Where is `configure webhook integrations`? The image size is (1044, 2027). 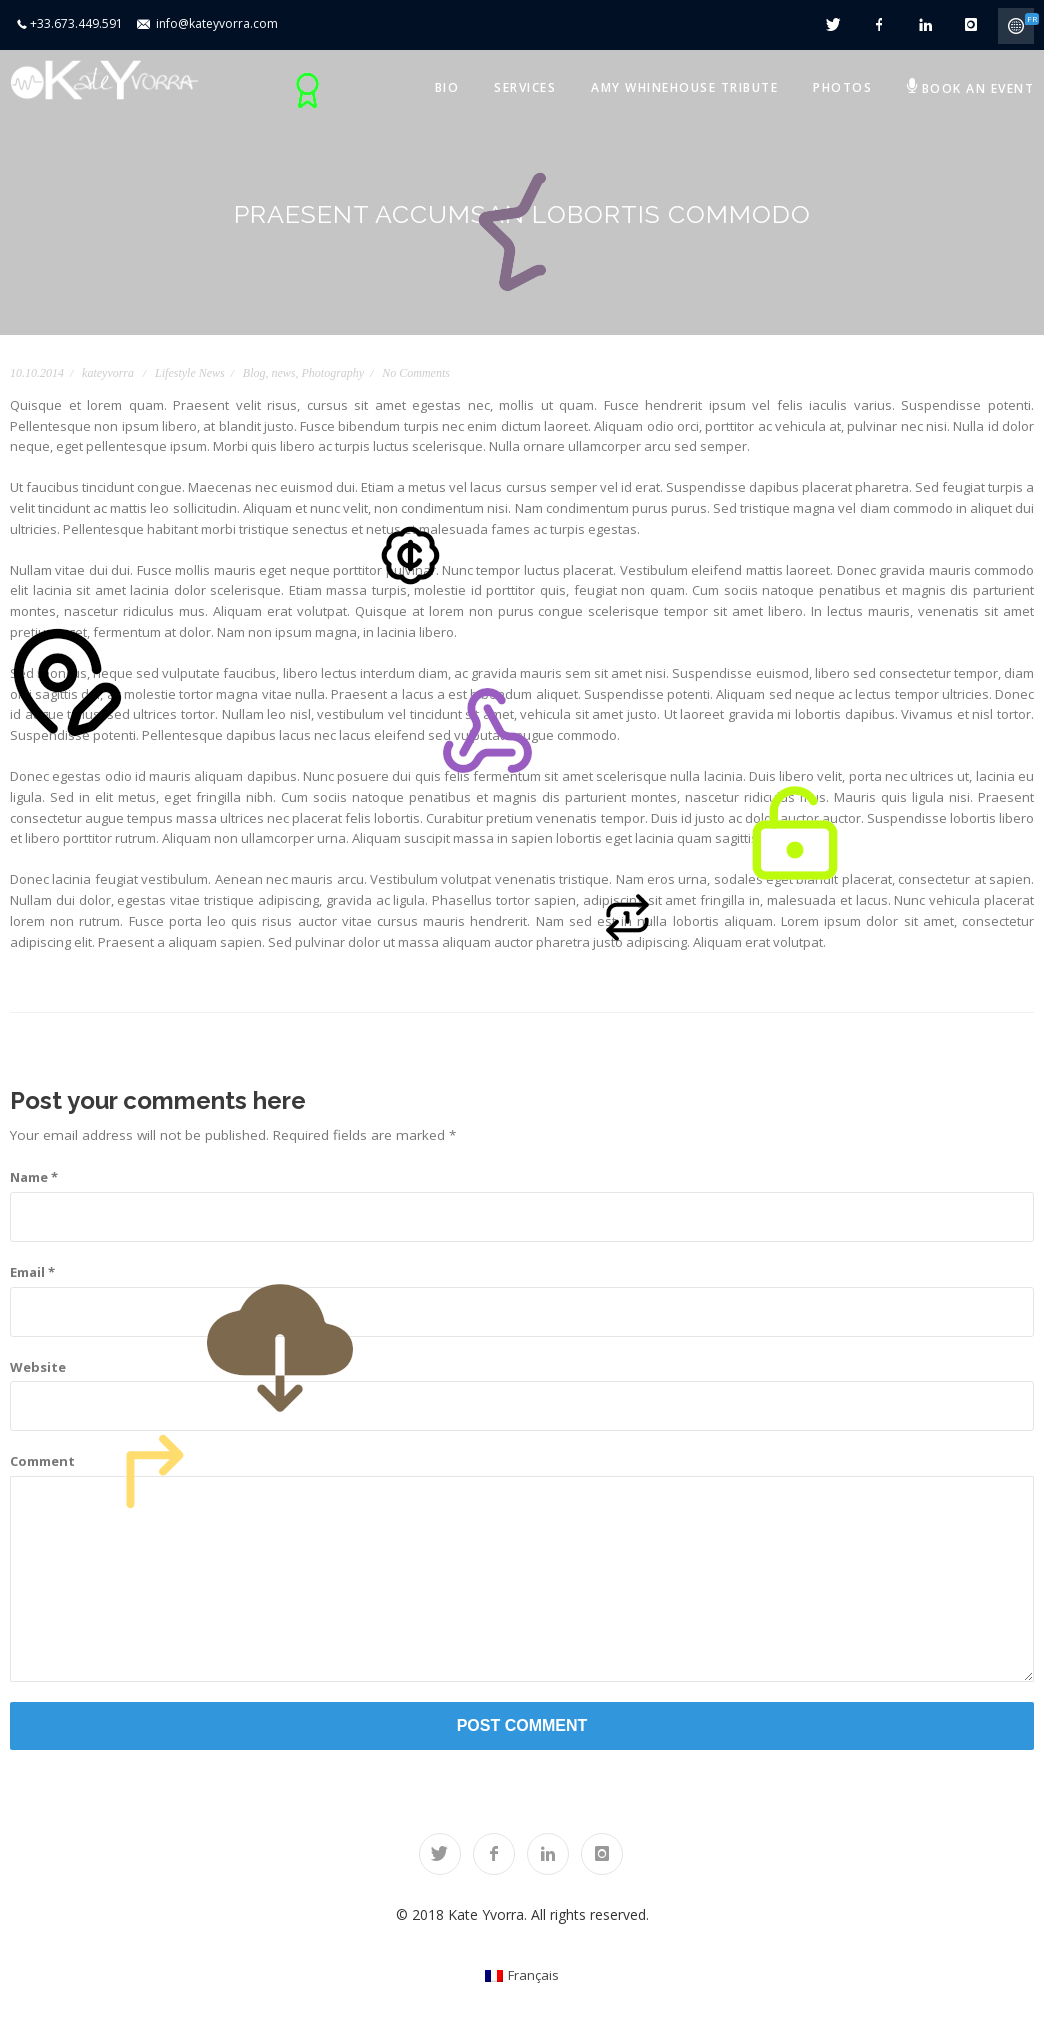 configure webhook integrations is located at coordinates (487, 732).